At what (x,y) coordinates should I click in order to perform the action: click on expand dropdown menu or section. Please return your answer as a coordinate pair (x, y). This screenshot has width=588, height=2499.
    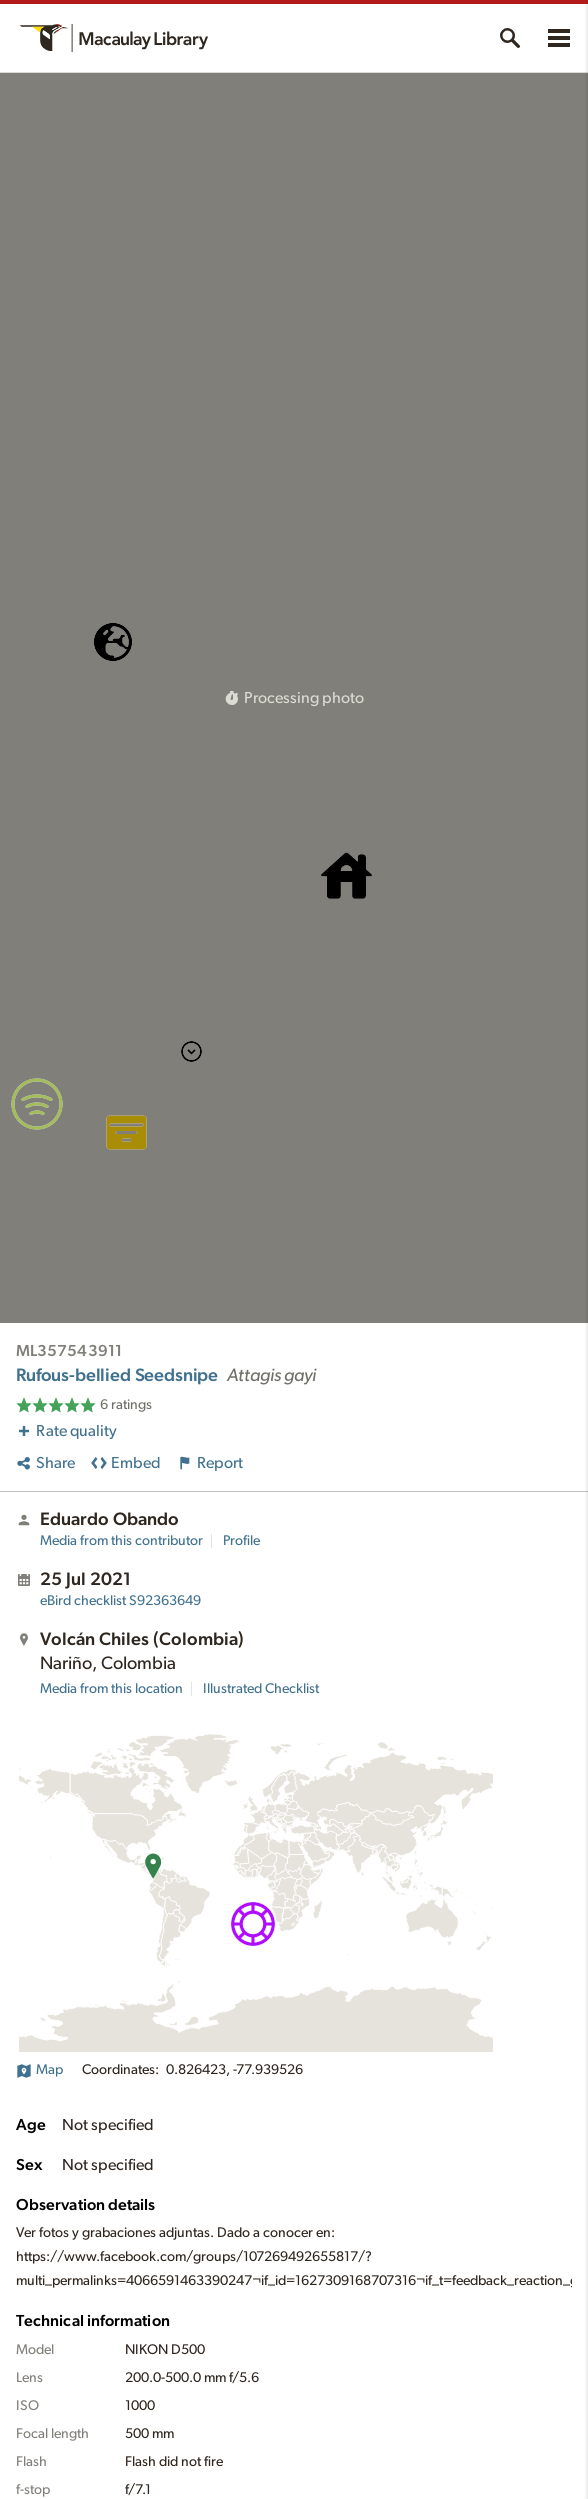
    Looking at the image, I should click on (191, 1051).